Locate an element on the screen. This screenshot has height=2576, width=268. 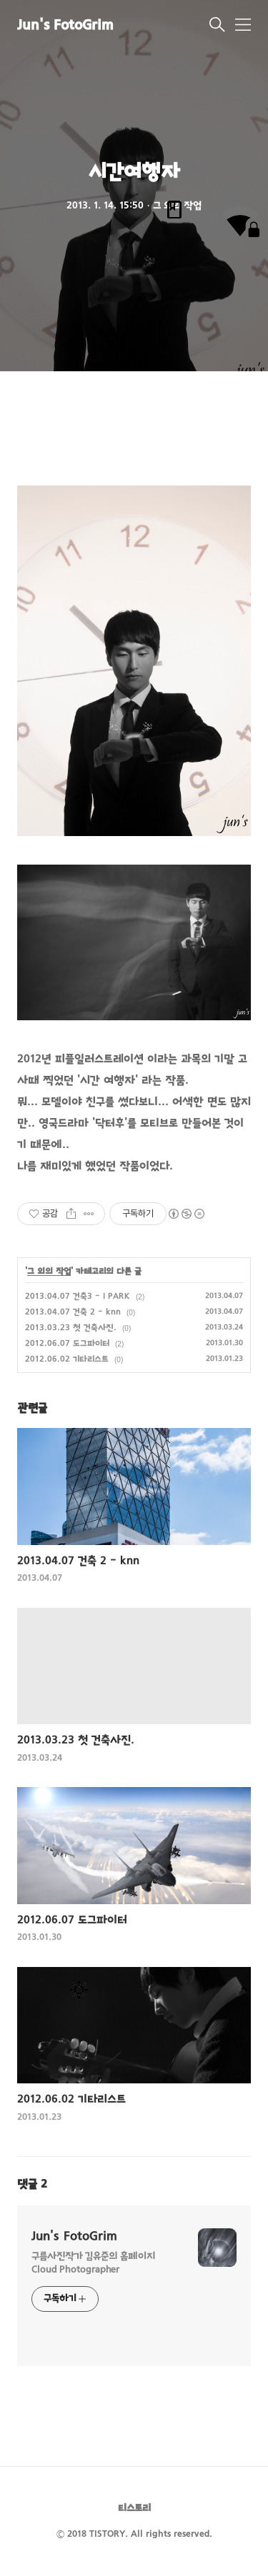
open your library or reading list is located at coordinates (174, 210).